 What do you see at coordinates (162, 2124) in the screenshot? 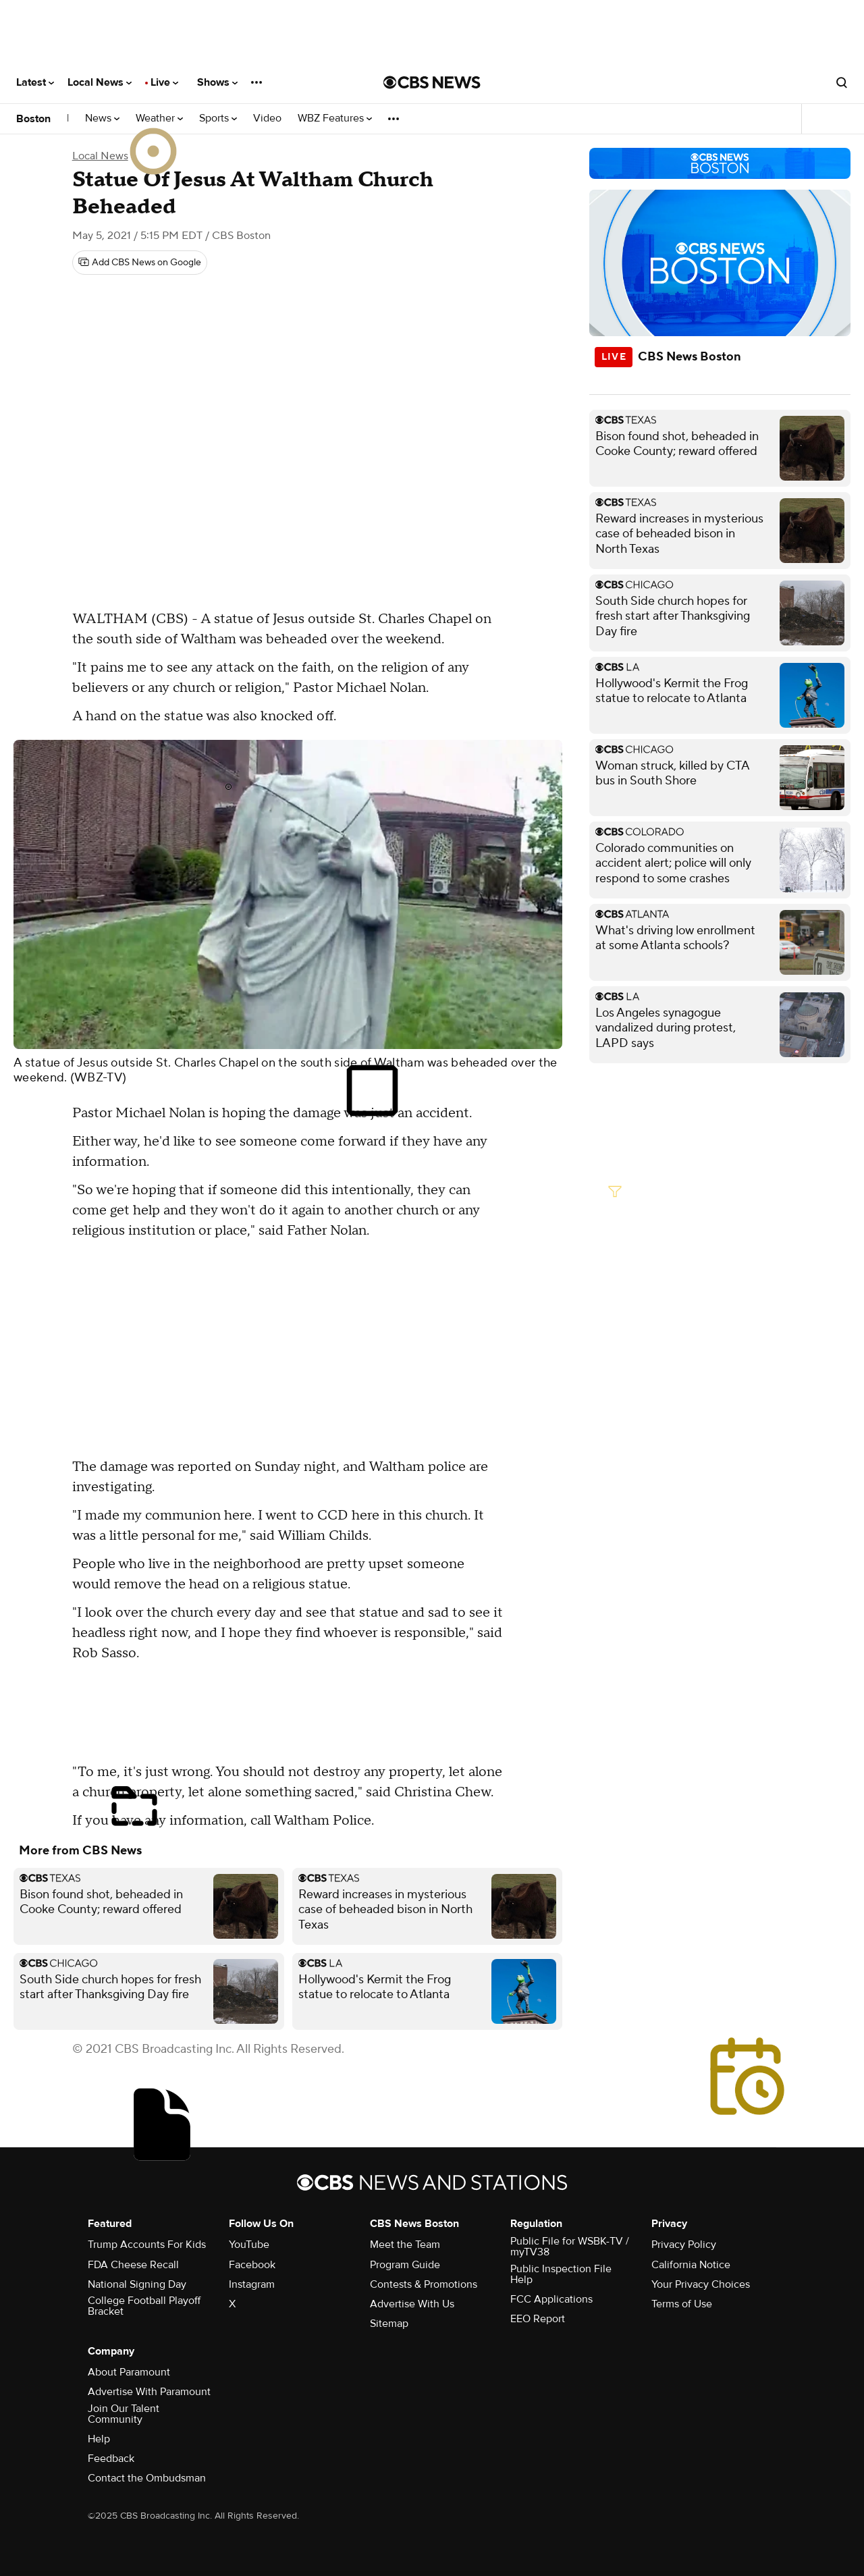
I see `view document or file` at bounding box center [162, 2124].